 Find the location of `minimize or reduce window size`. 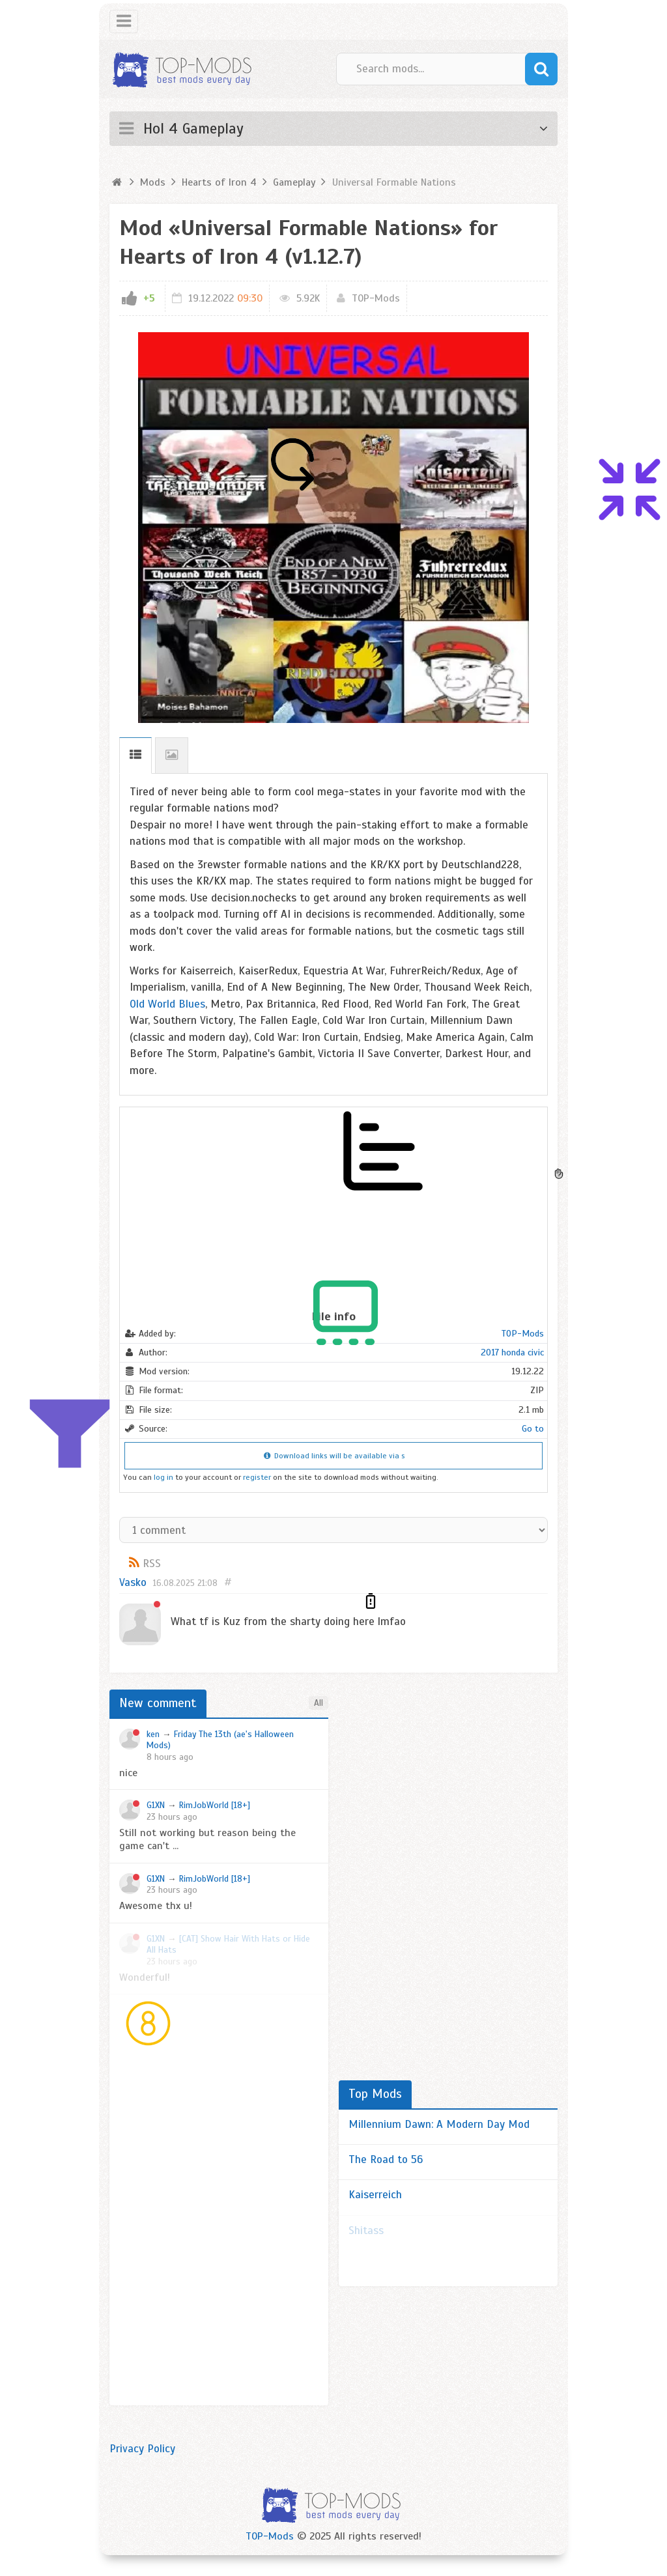

minimize or reduce window size is located at coordinates (629, 489).